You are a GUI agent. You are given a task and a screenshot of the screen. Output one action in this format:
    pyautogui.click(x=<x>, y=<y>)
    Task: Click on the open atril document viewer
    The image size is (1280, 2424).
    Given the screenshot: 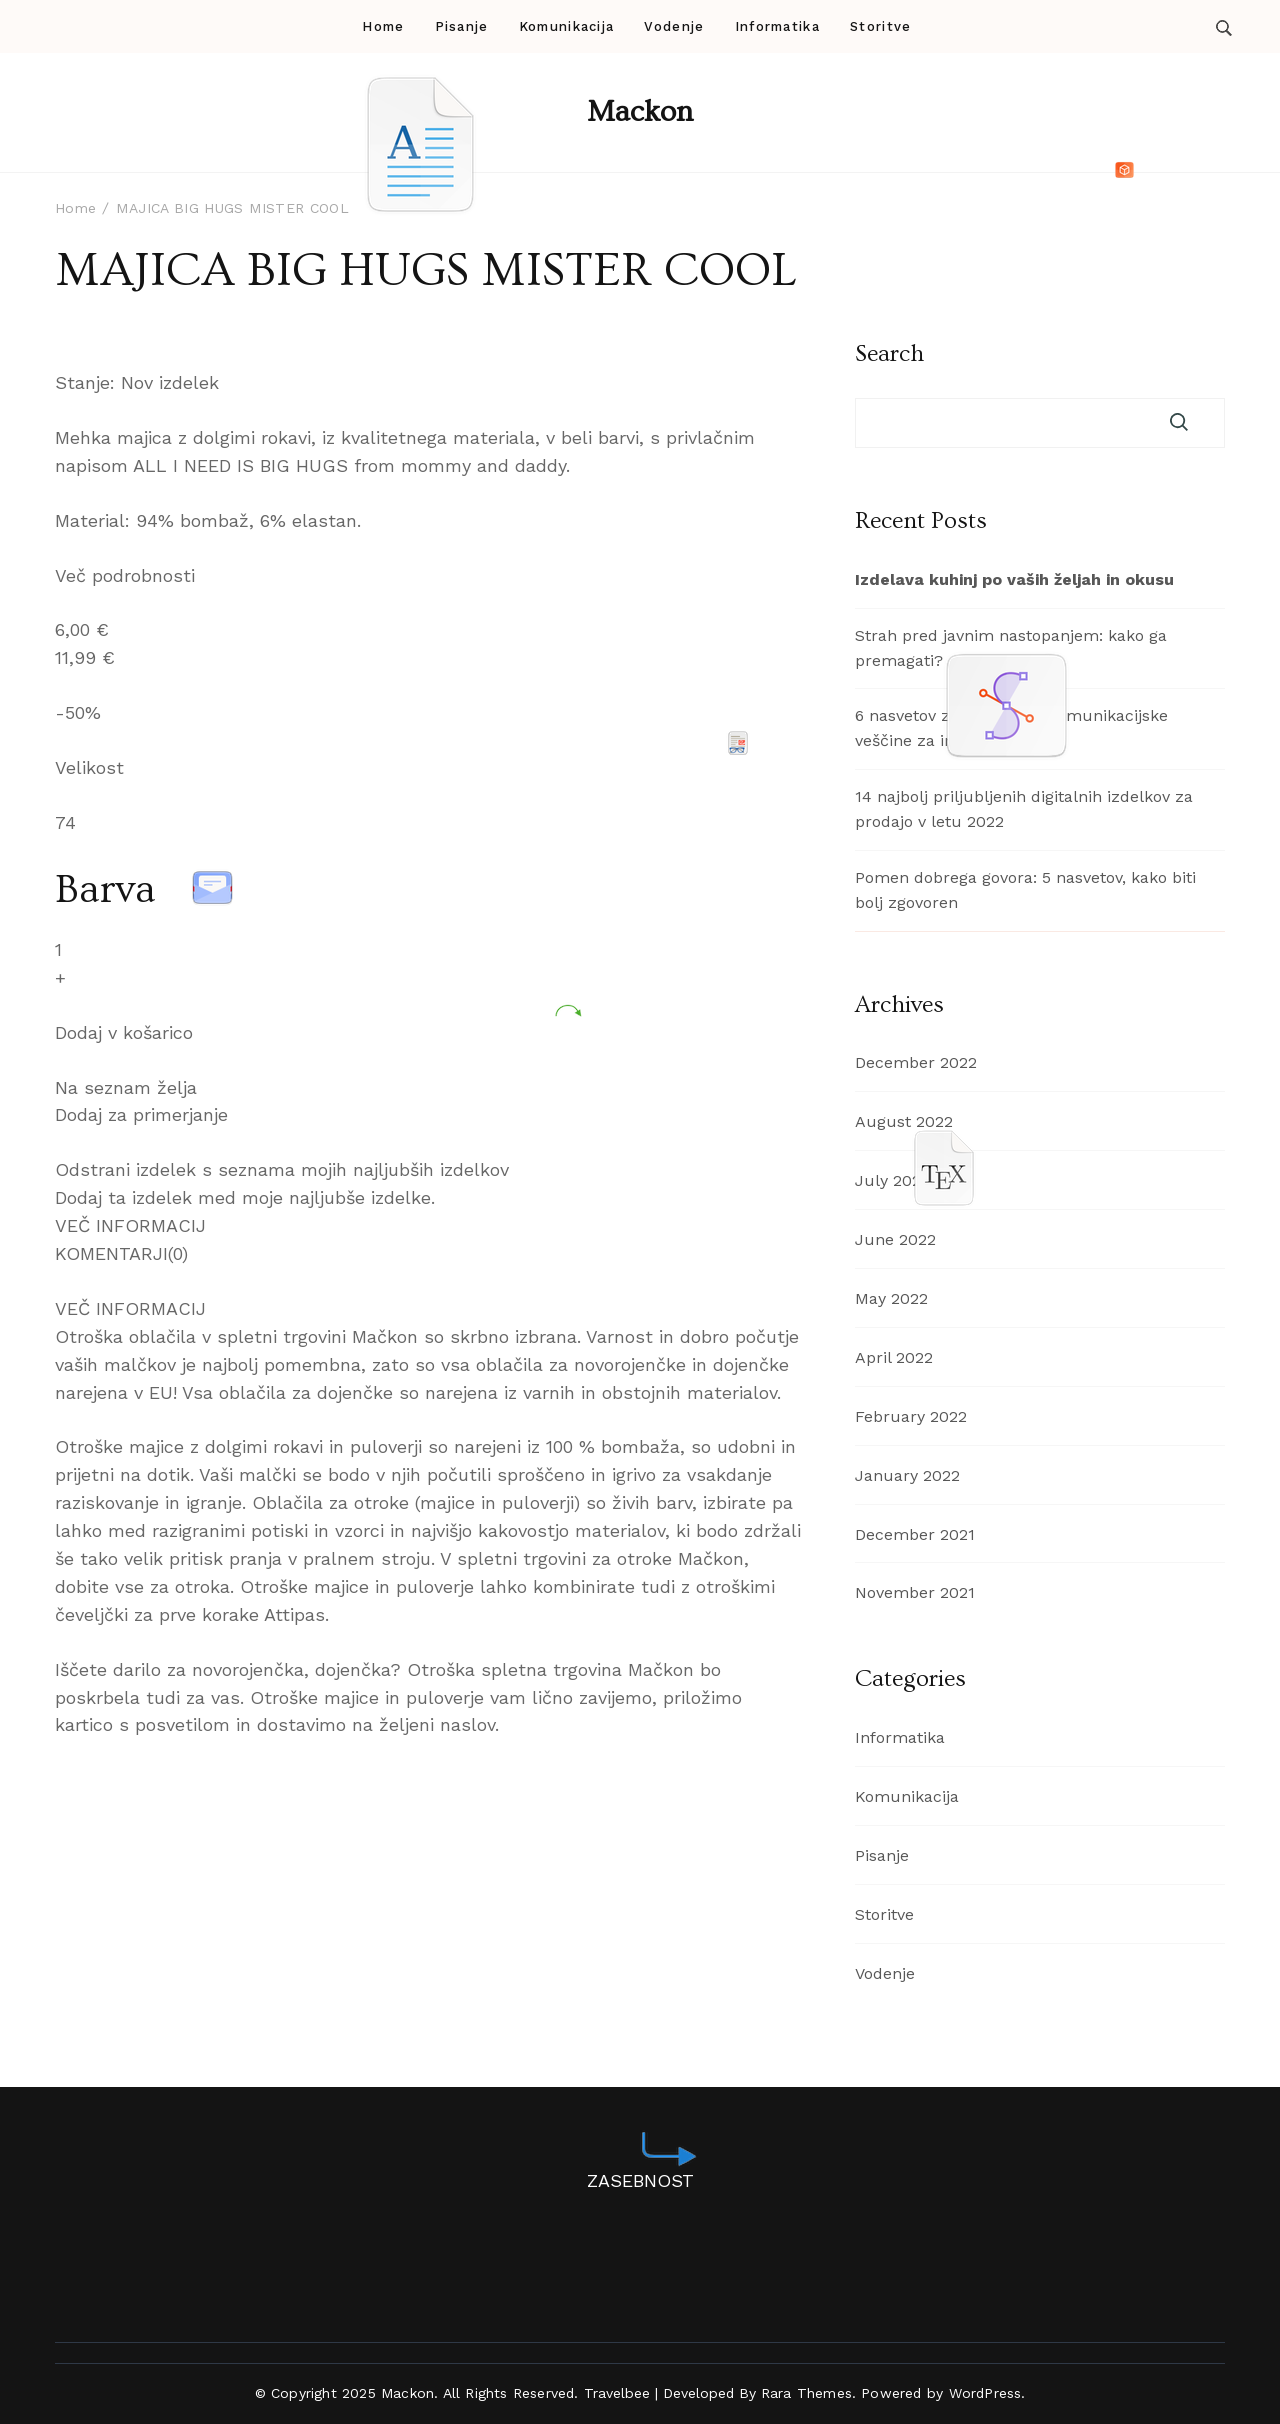 What is the action you would take?
    pyautogui.click(x=738, y=743)
    